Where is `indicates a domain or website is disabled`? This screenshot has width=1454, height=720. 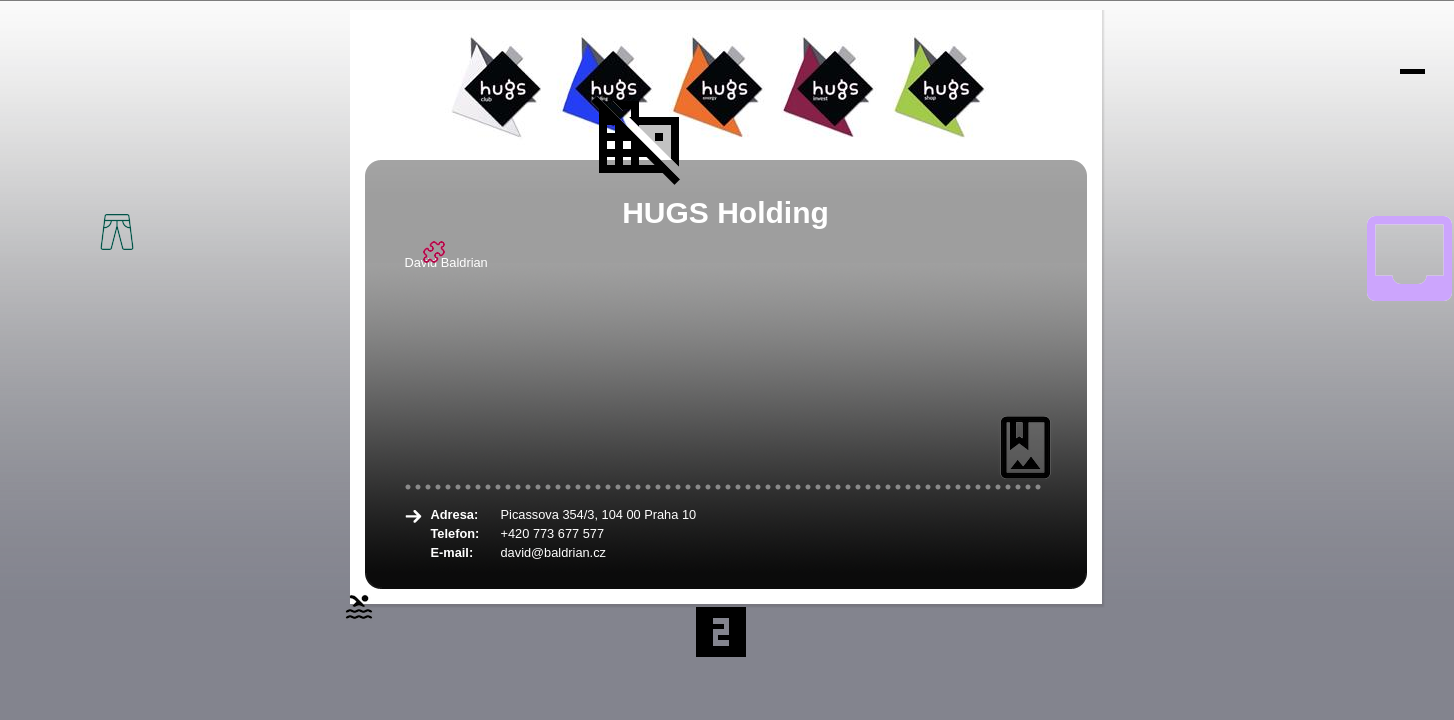
indicates a domain or website is disabled is located at coordinates (639, 137).